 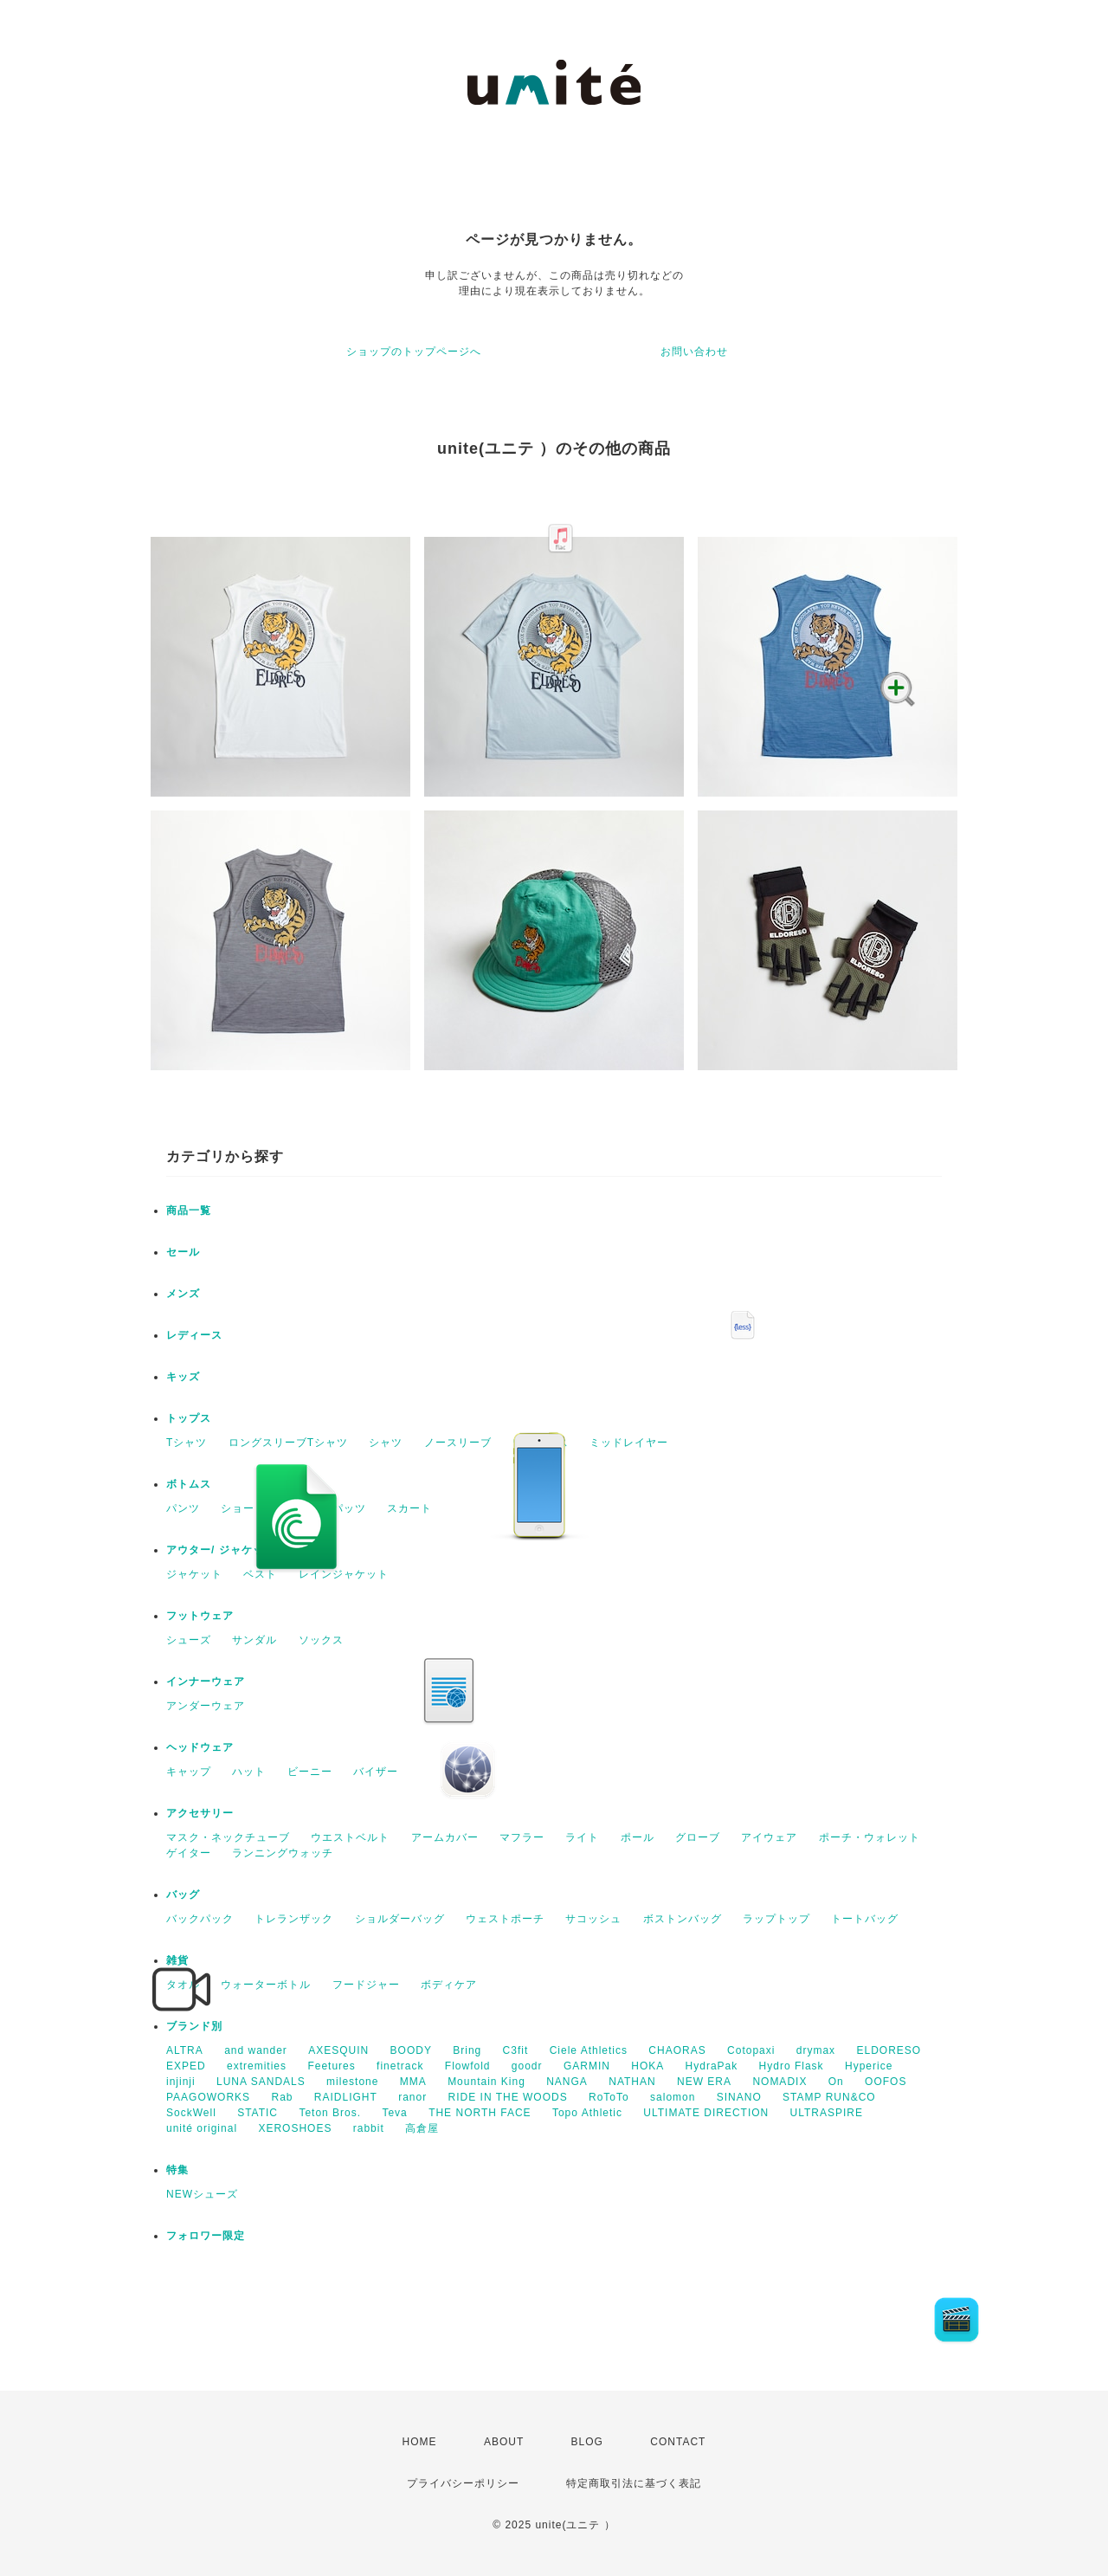 I want to click on a LESS stylesheet file, so click(x=743, y=1325).